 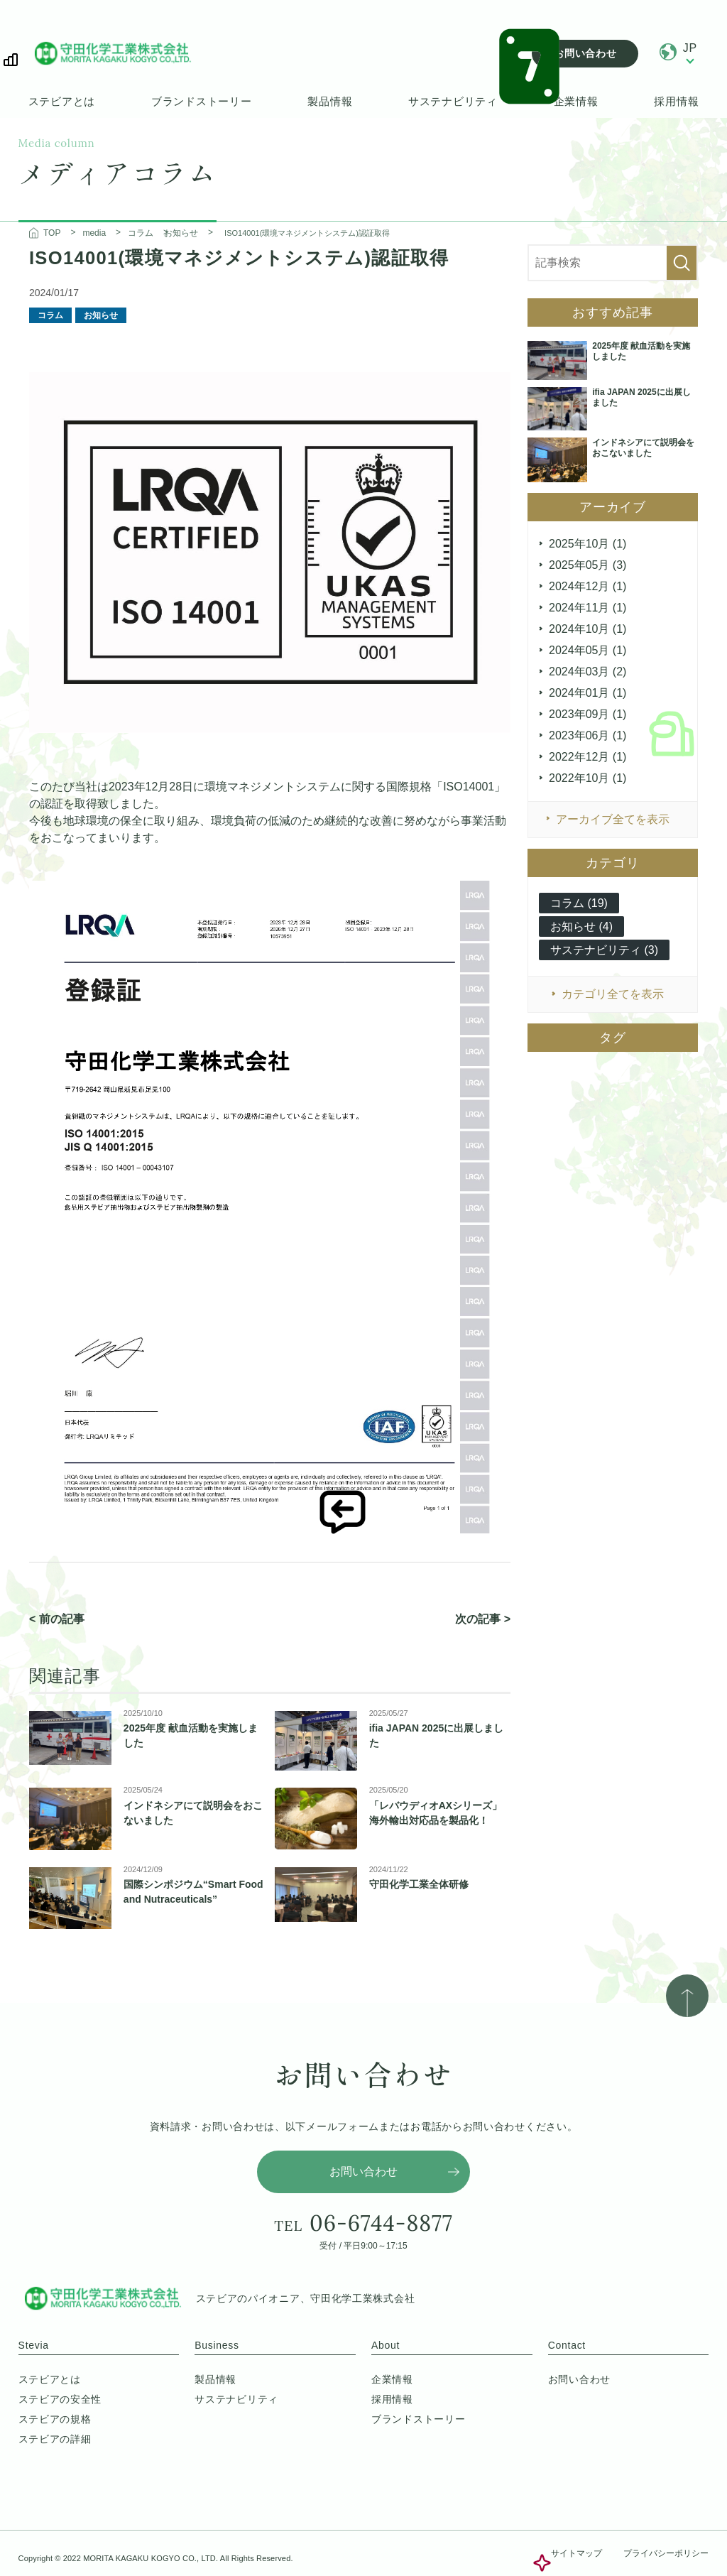 What do you see at coordinates (11, 60) in the screenshot?
I see `view trending or popular content` at bounding box center [11, 60].